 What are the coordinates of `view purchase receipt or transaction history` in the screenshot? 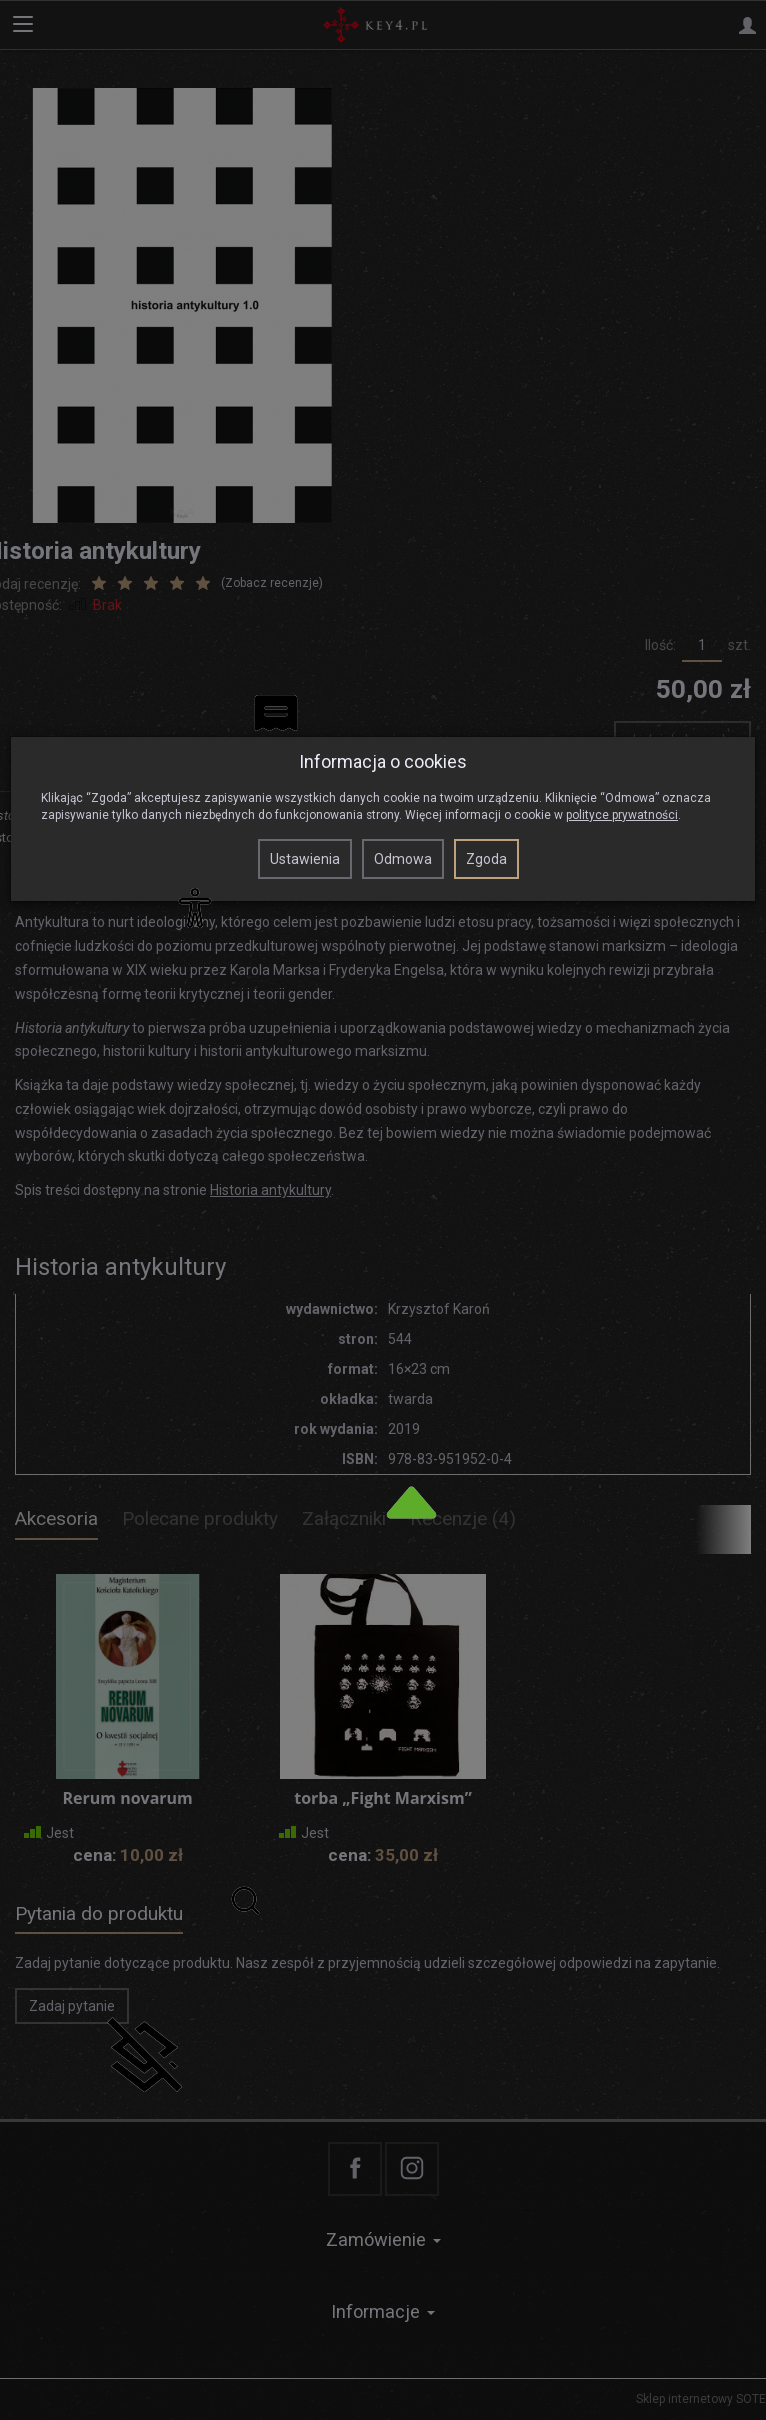 It's located at (276, 713).